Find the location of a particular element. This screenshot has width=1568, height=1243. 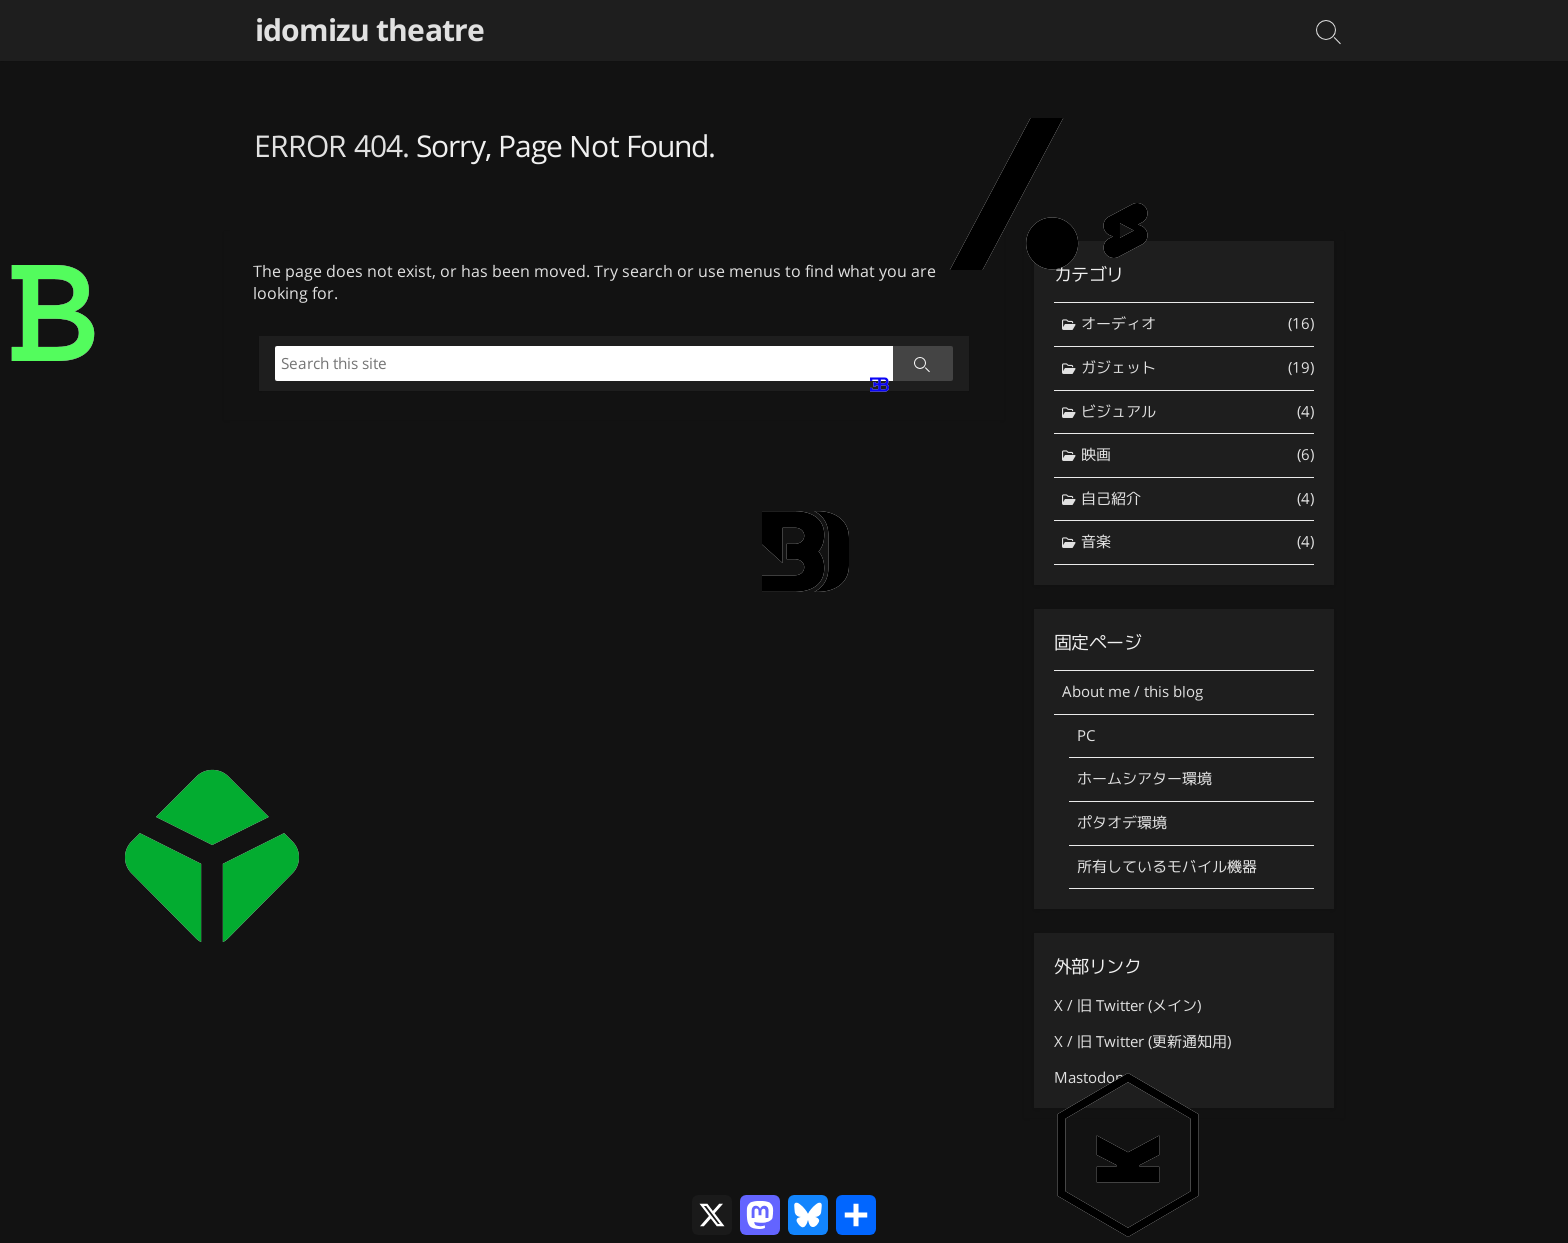

visit slashdot news website is located at coordinates (1014, 194).